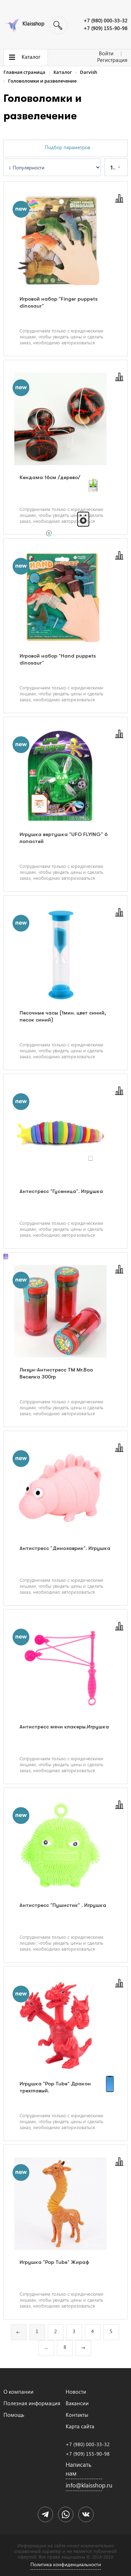 This screenshot has width=131, height=2576. What do you see at coordinates (93, 485) in the screenshot?
I see `save the current document` at bounding box center [93, 485].